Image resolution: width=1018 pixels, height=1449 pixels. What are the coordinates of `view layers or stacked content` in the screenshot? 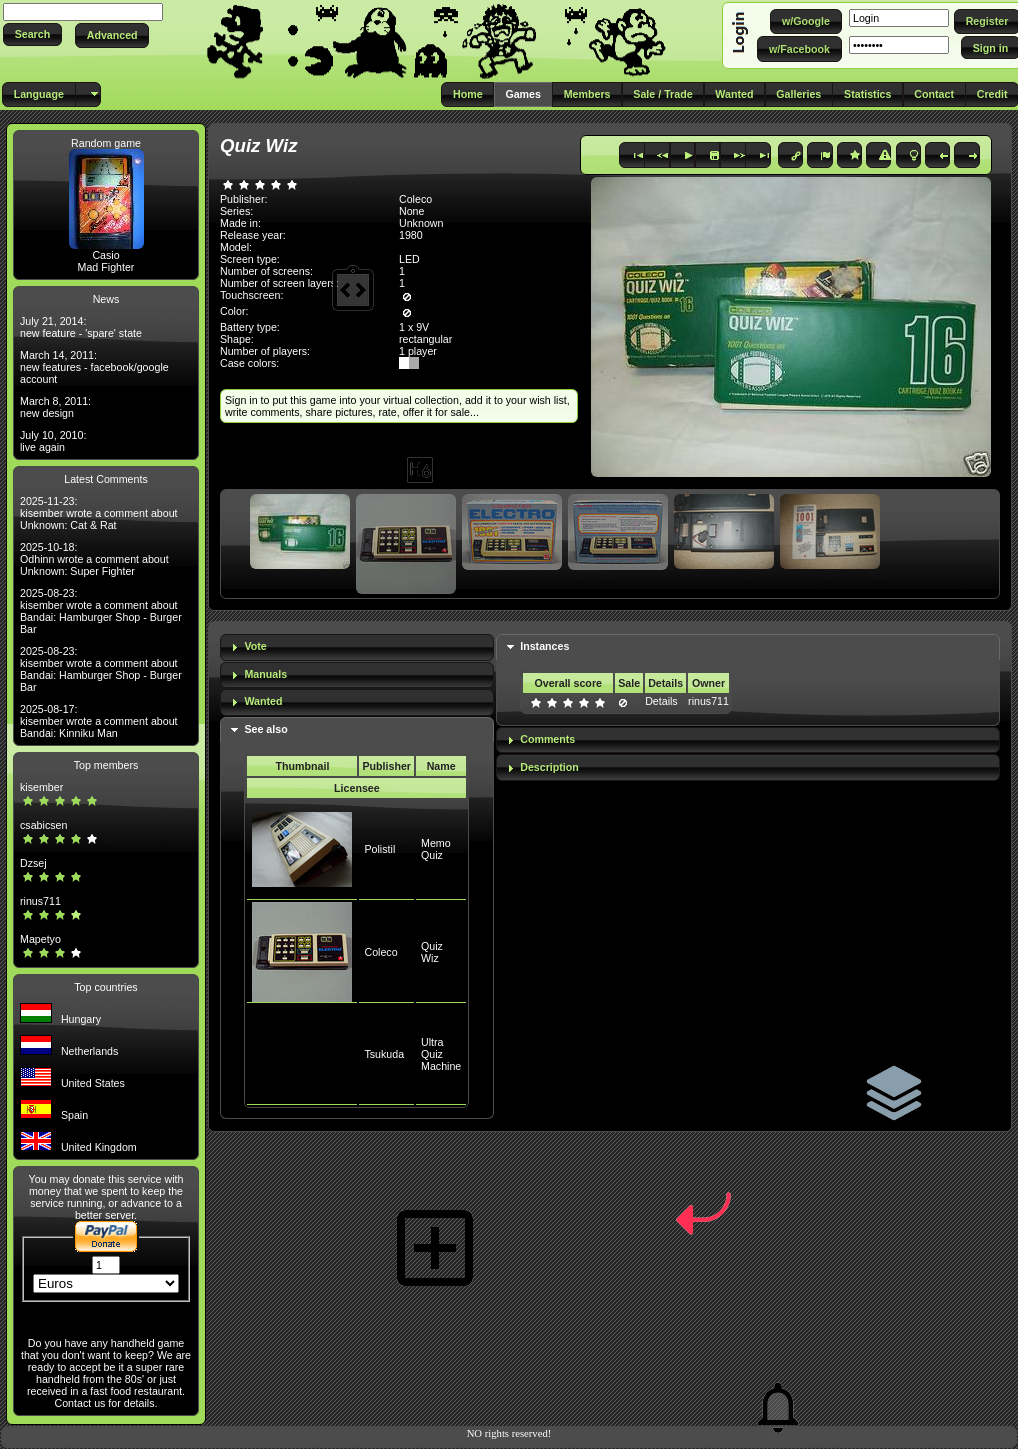 It's located at (894, 1093).